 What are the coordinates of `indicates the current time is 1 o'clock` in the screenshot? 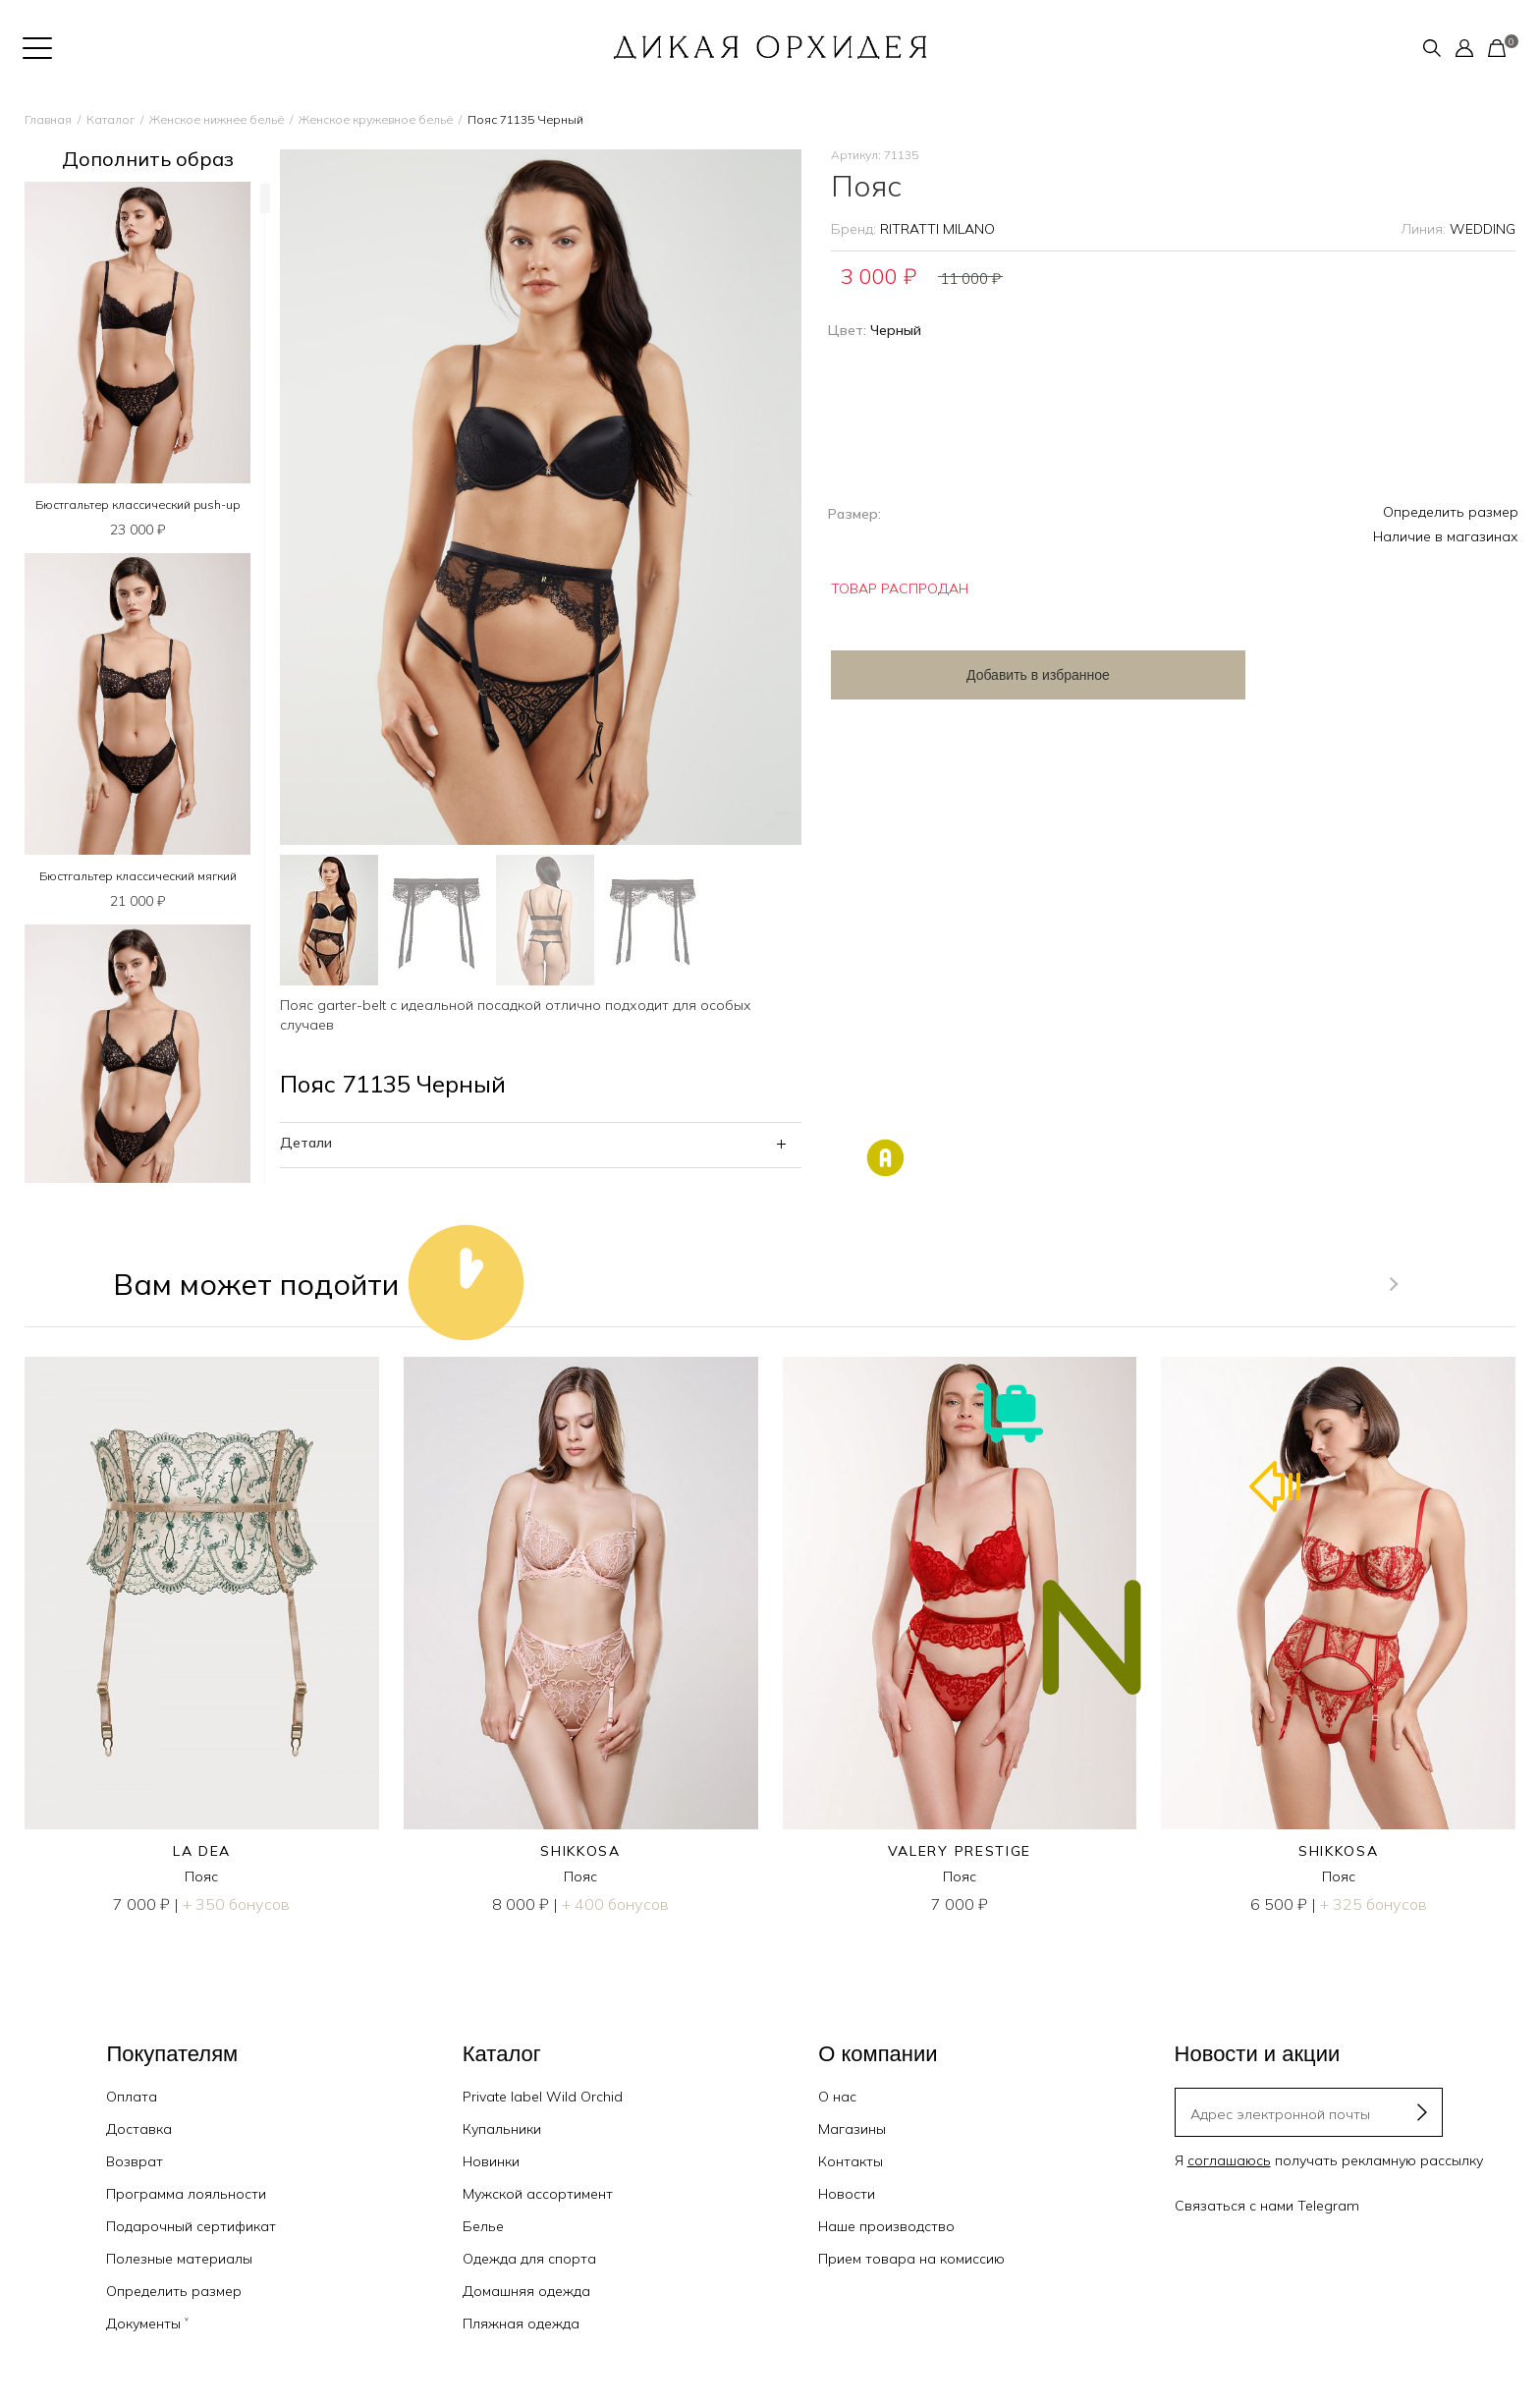 It's located at (466, 1282).